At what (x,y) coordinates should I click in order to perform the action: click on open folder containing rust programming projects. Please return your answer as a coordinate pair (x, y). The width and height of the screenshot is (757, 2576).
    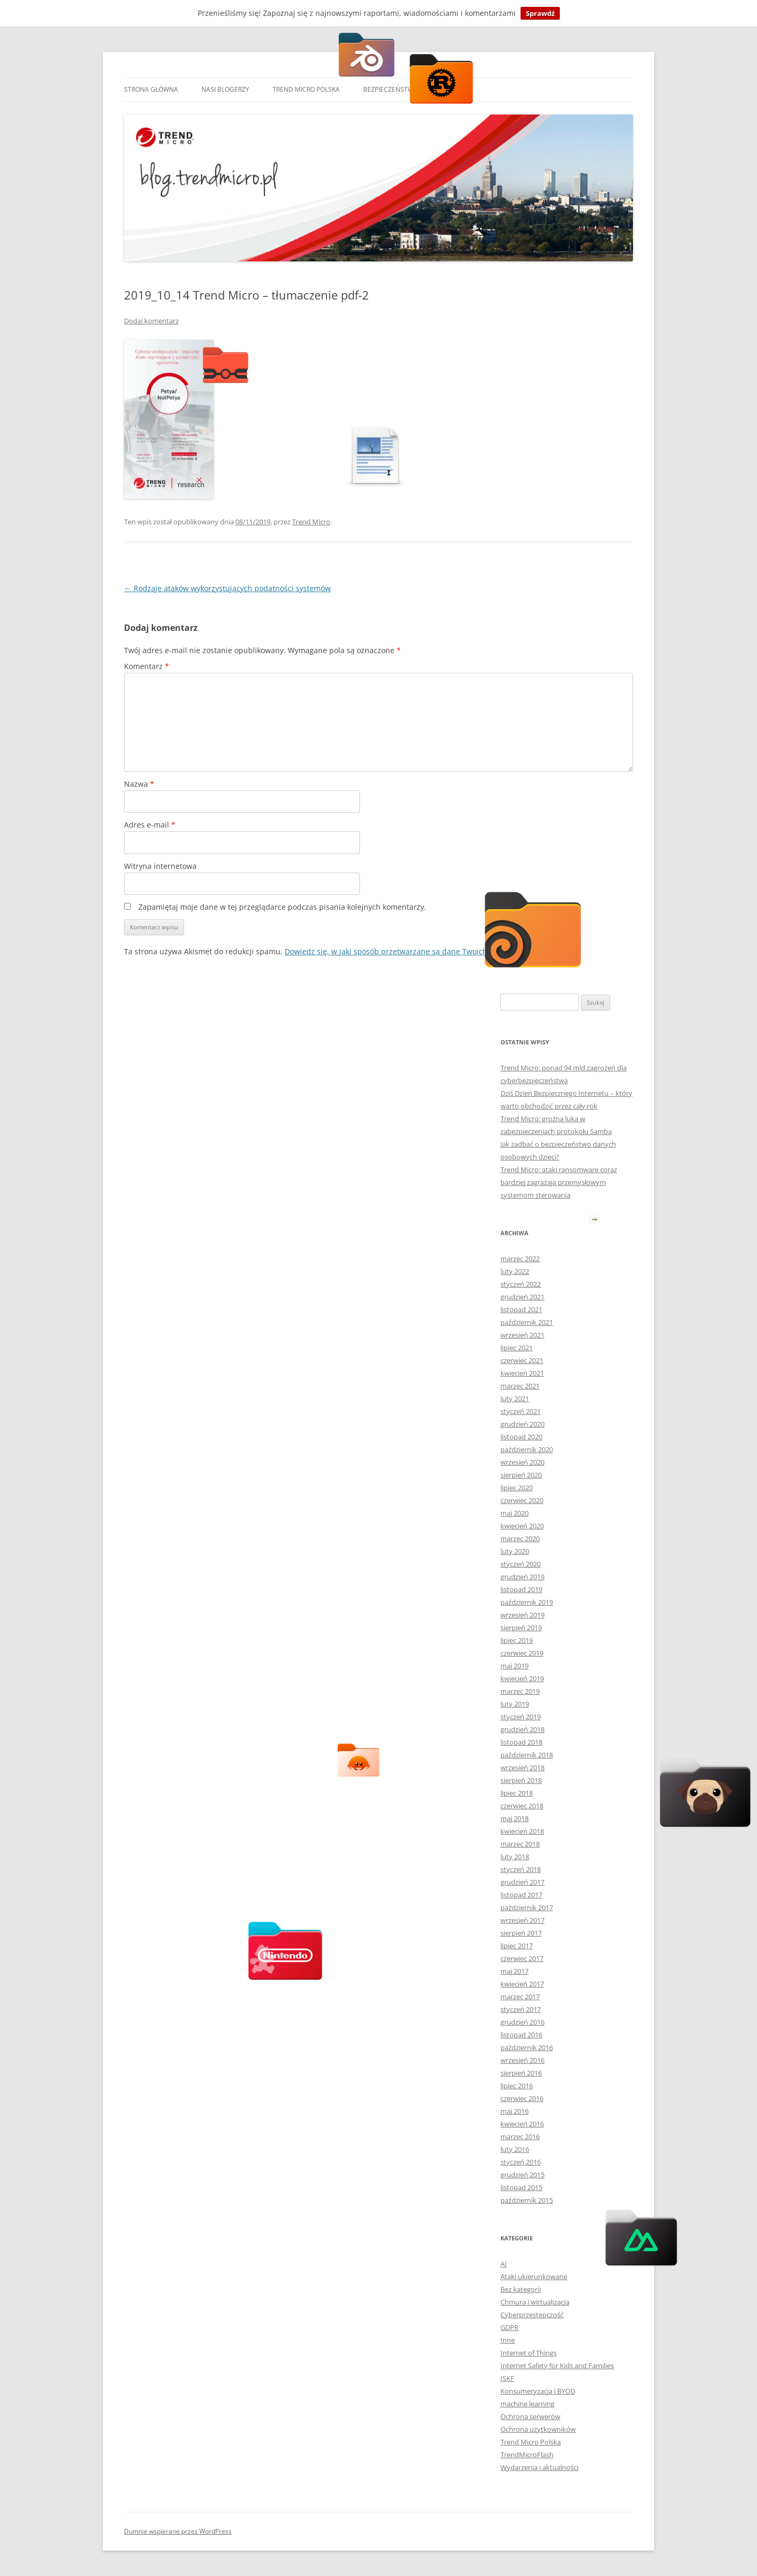
    Looking at the image, I should click on (441, 81).